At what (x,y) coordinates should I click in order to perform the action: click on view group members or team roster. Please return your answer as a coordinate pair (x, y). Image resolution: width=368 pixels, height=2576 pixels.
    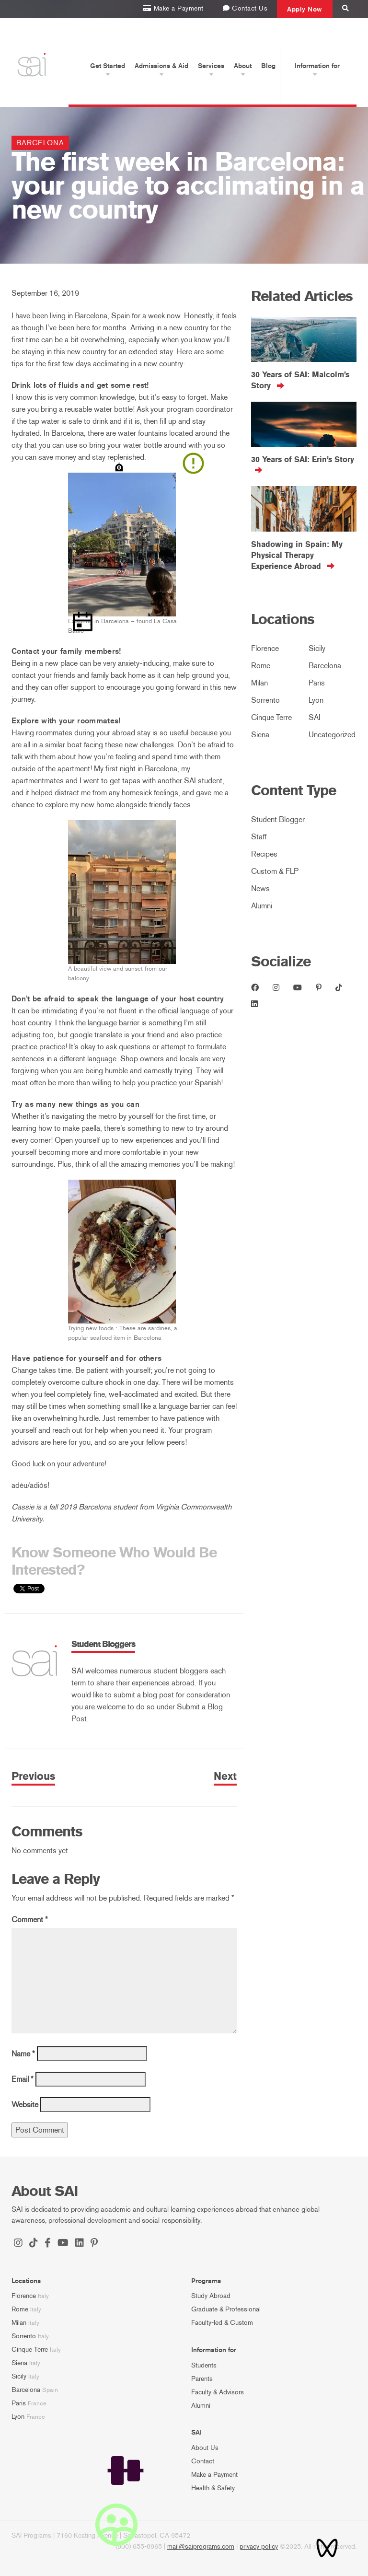
    Looking at the image, I should click on (116, 2525).